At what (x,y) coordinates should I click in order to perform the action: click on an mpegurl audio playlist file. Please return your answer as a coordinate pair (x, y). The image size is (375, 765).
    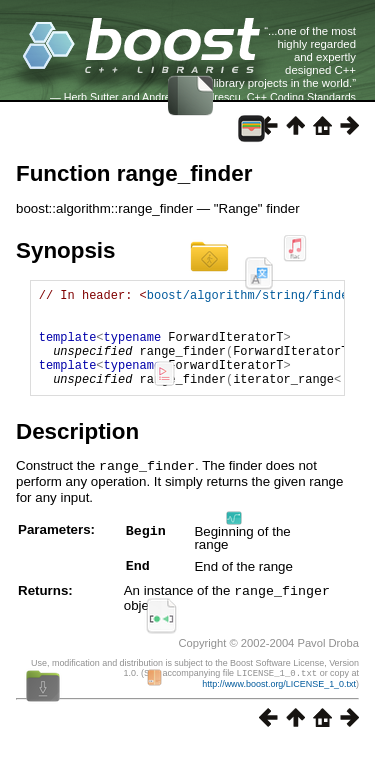
    Looking at the image, I should click on (164, 373).